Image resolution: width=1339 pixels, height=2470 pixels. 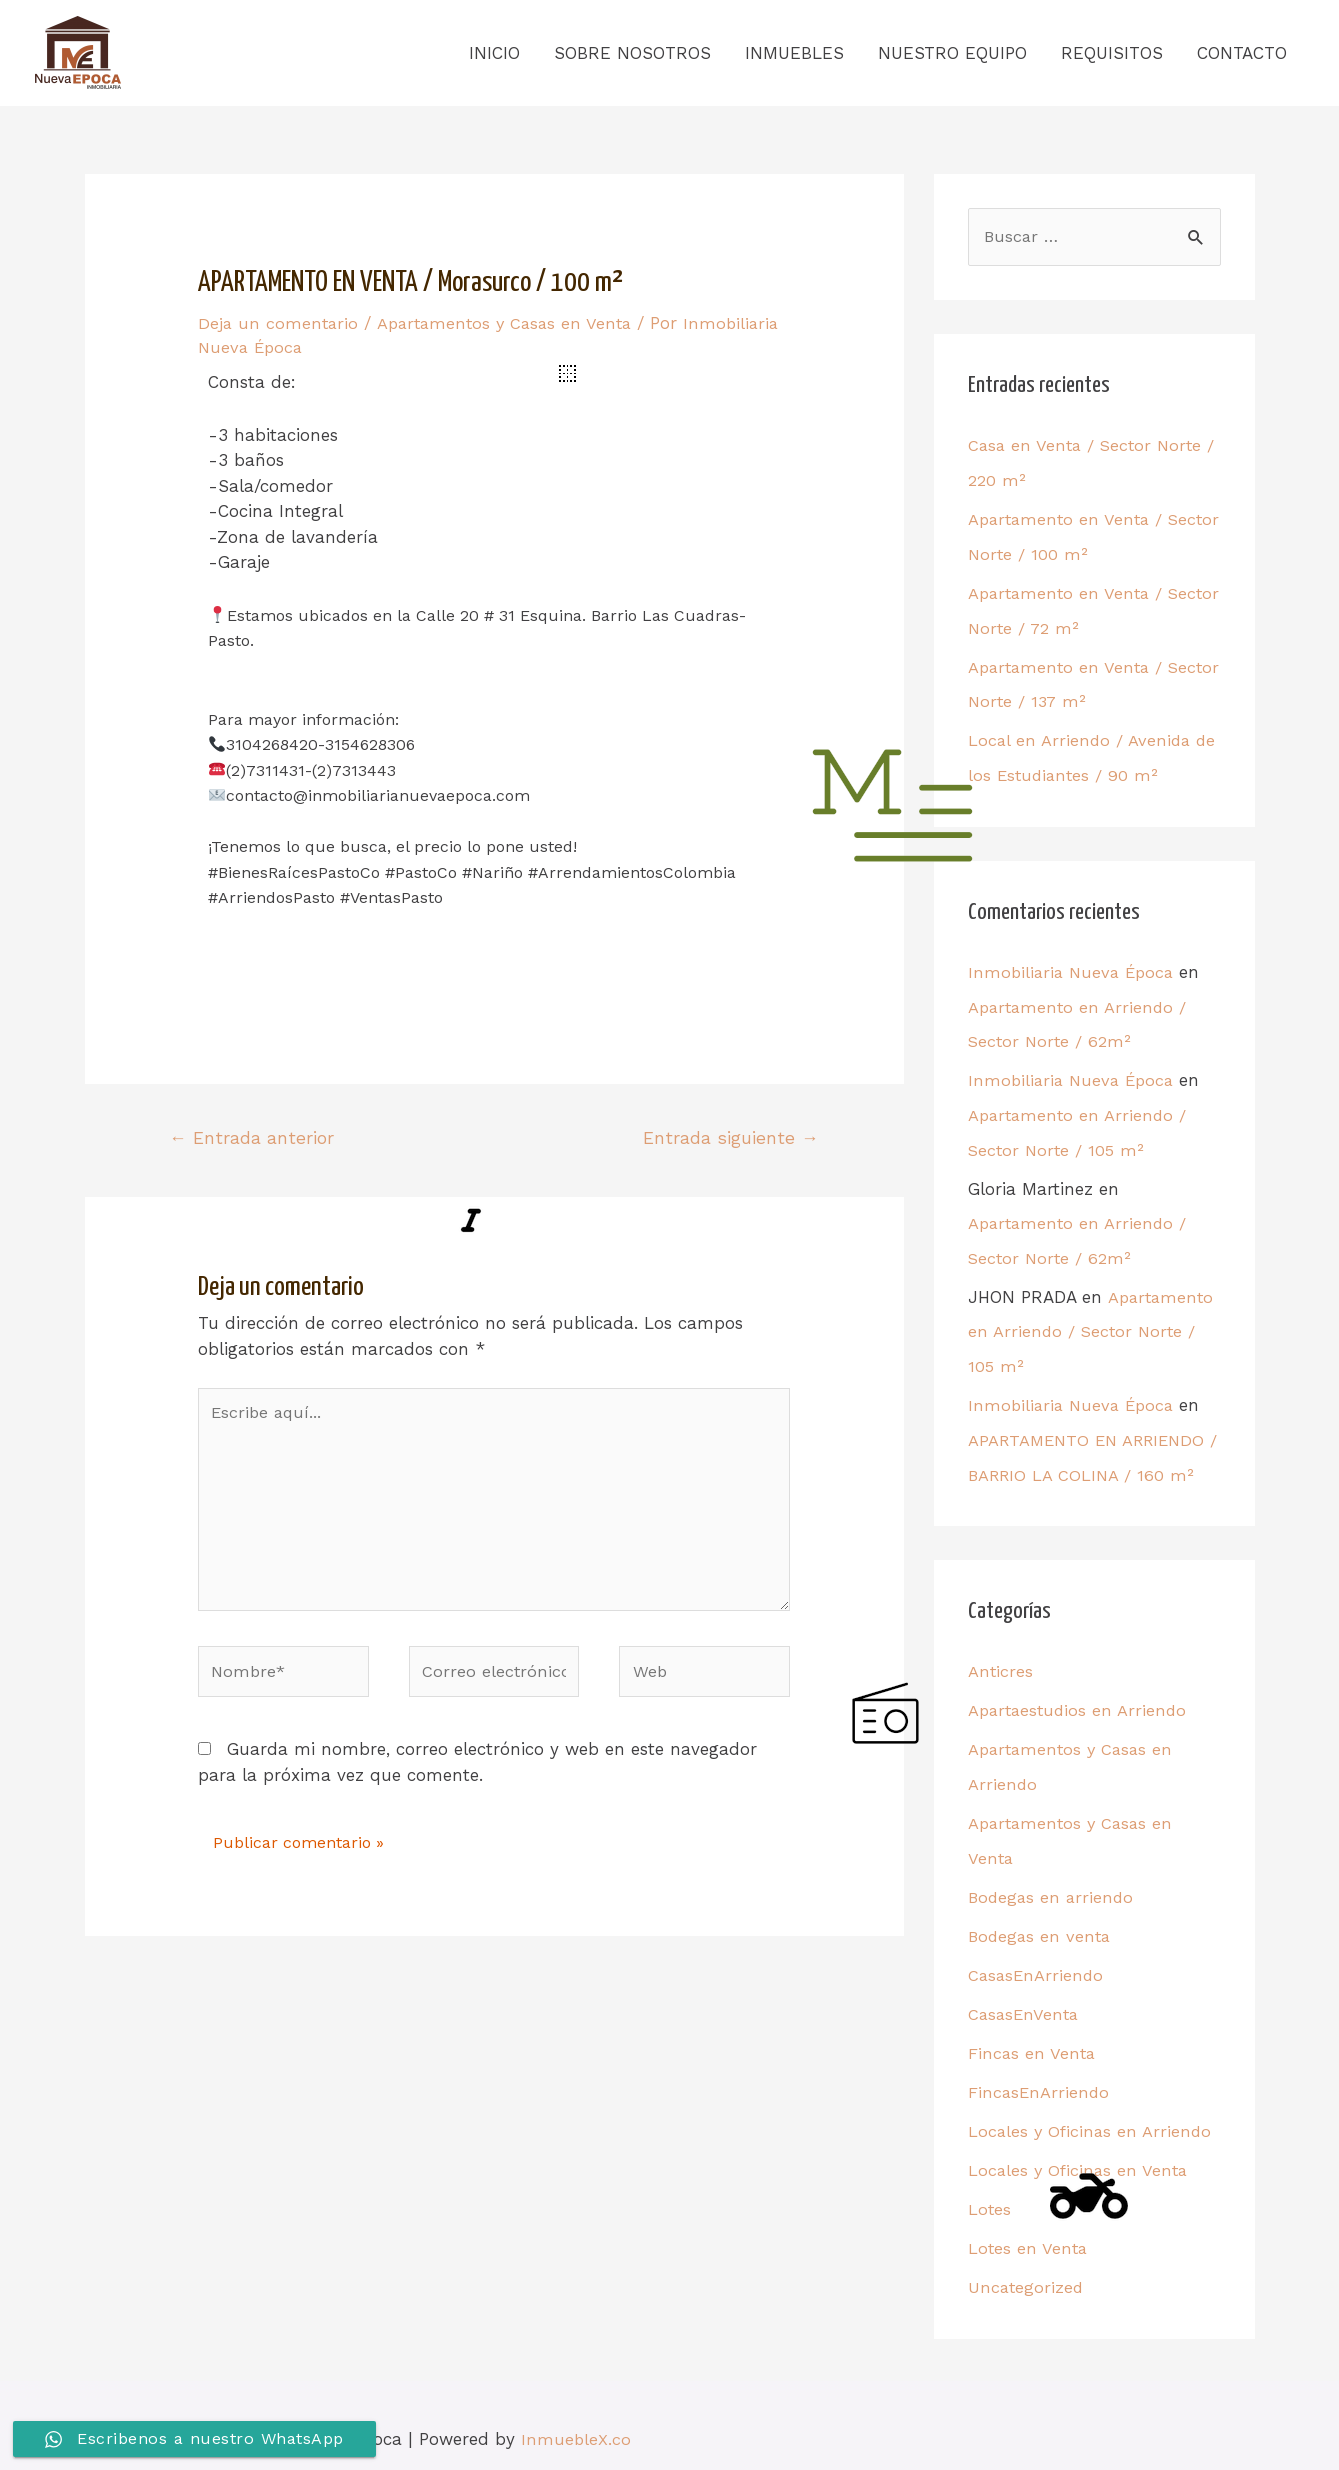 I want to click on apply italic formatting to selected text, so click(x=471, y=1222).